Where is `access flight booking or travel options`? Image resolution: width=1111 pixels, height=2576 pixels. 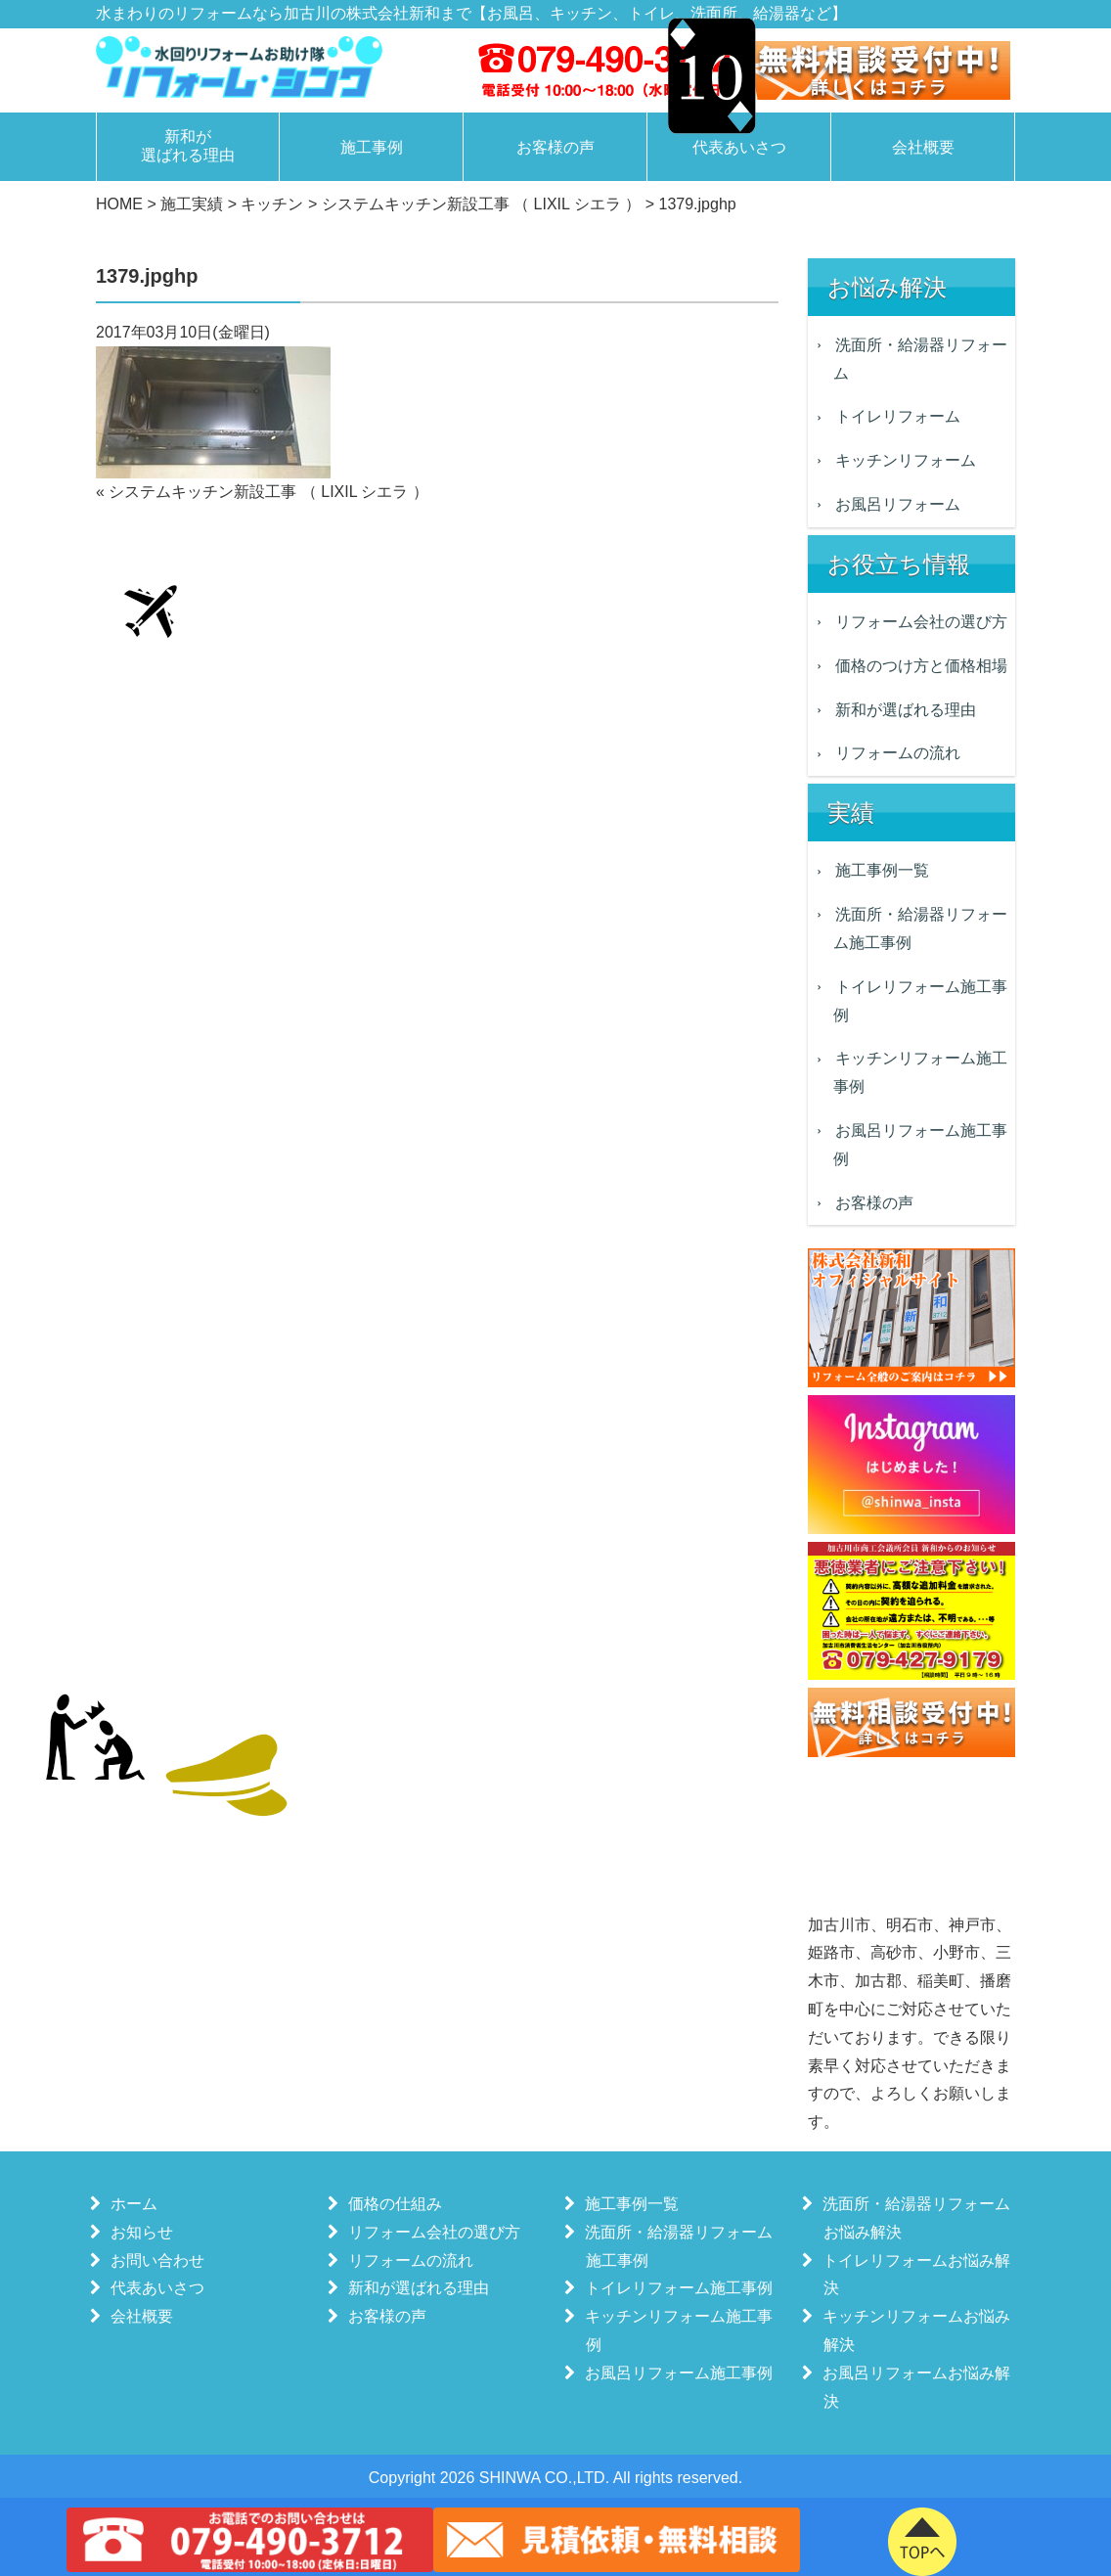
access flight booking or travel options is located at coordinates (150, 612).